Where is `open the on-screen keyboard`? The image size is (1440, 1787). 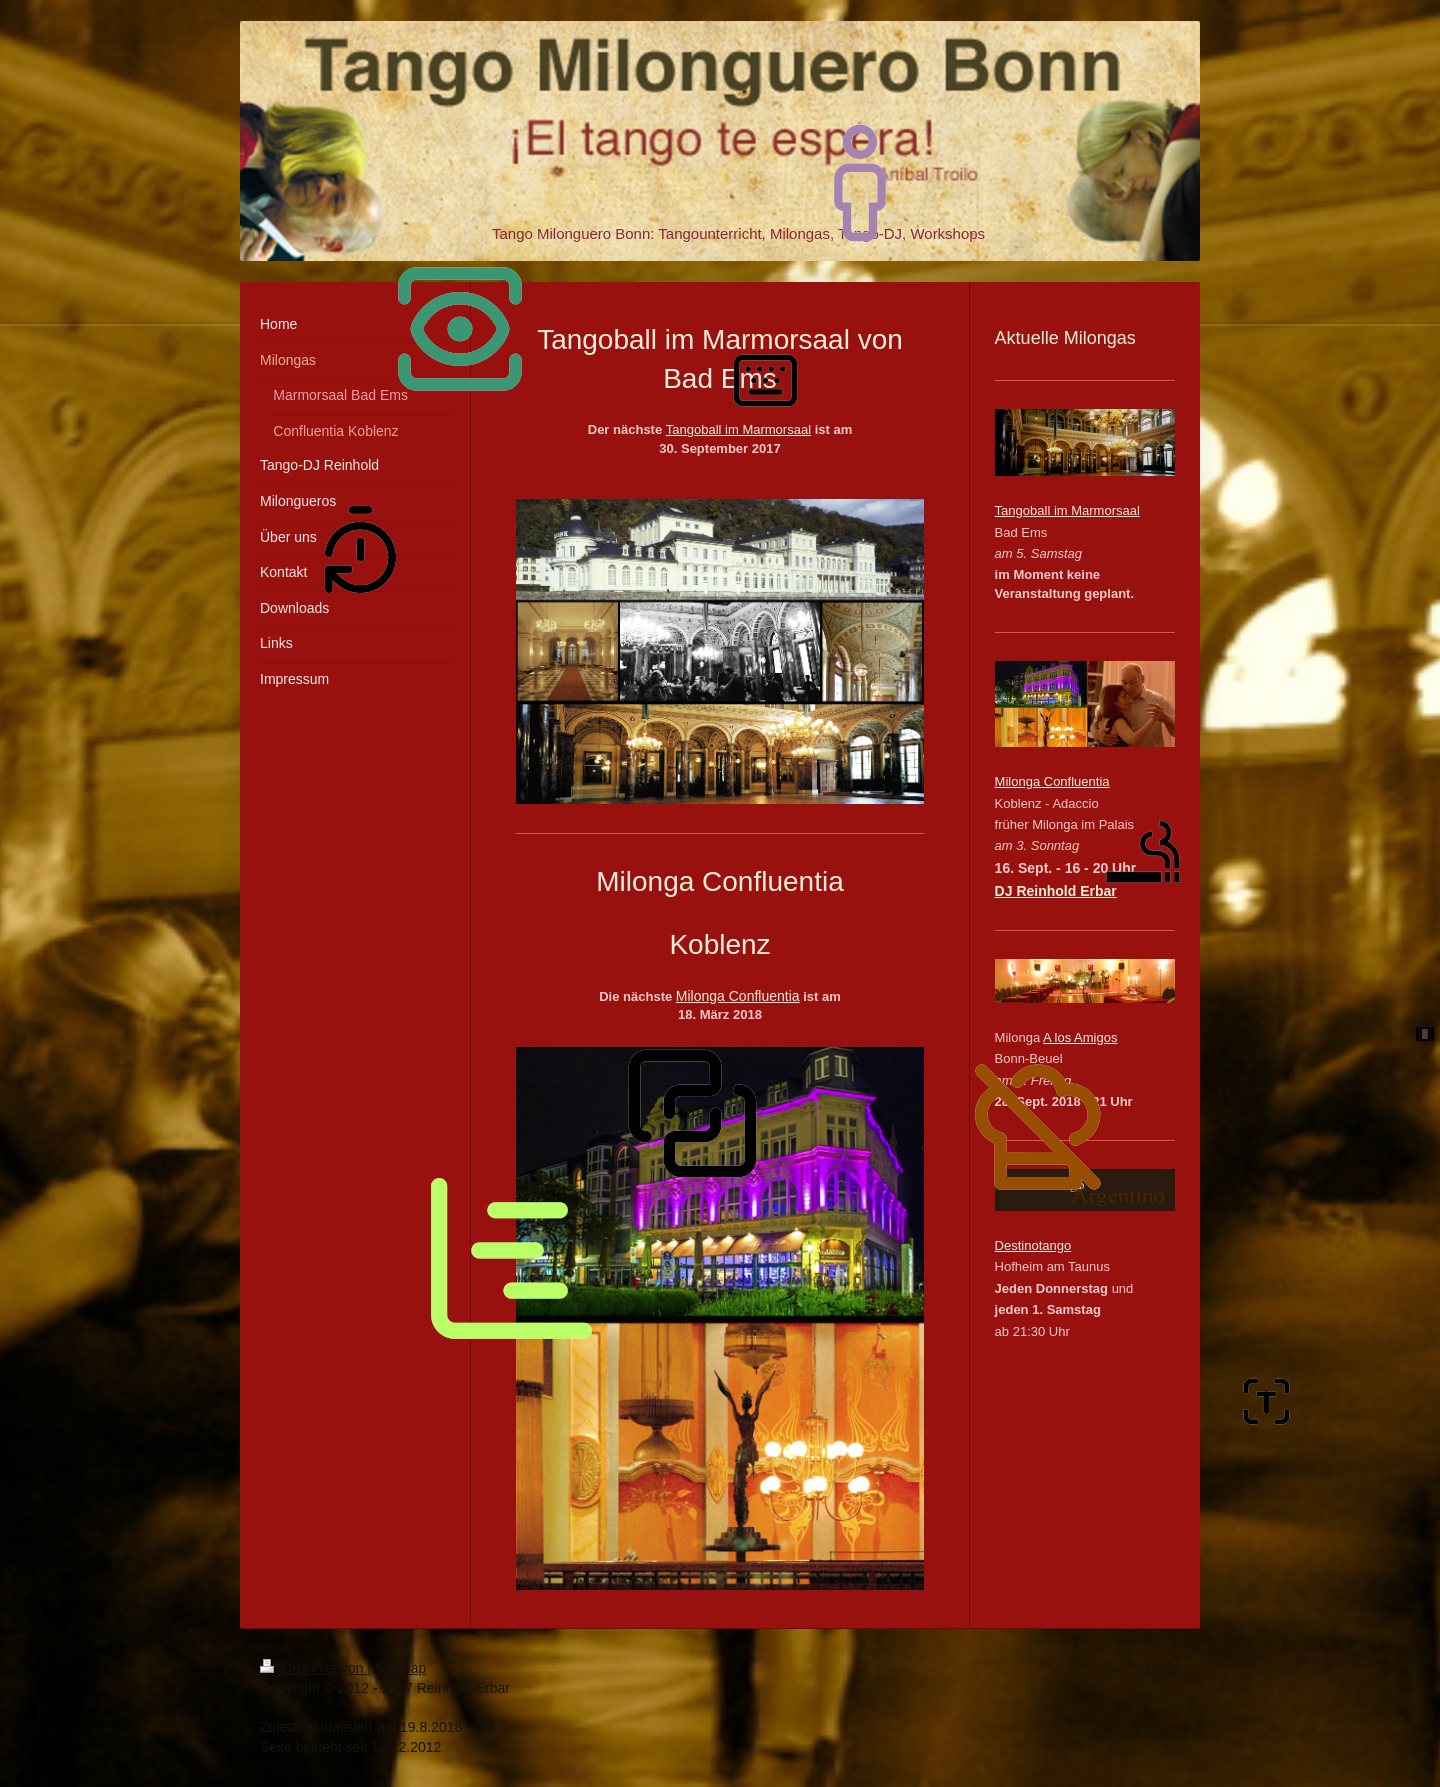 open the on-screen keyboard is located at coordinates (765, 380).